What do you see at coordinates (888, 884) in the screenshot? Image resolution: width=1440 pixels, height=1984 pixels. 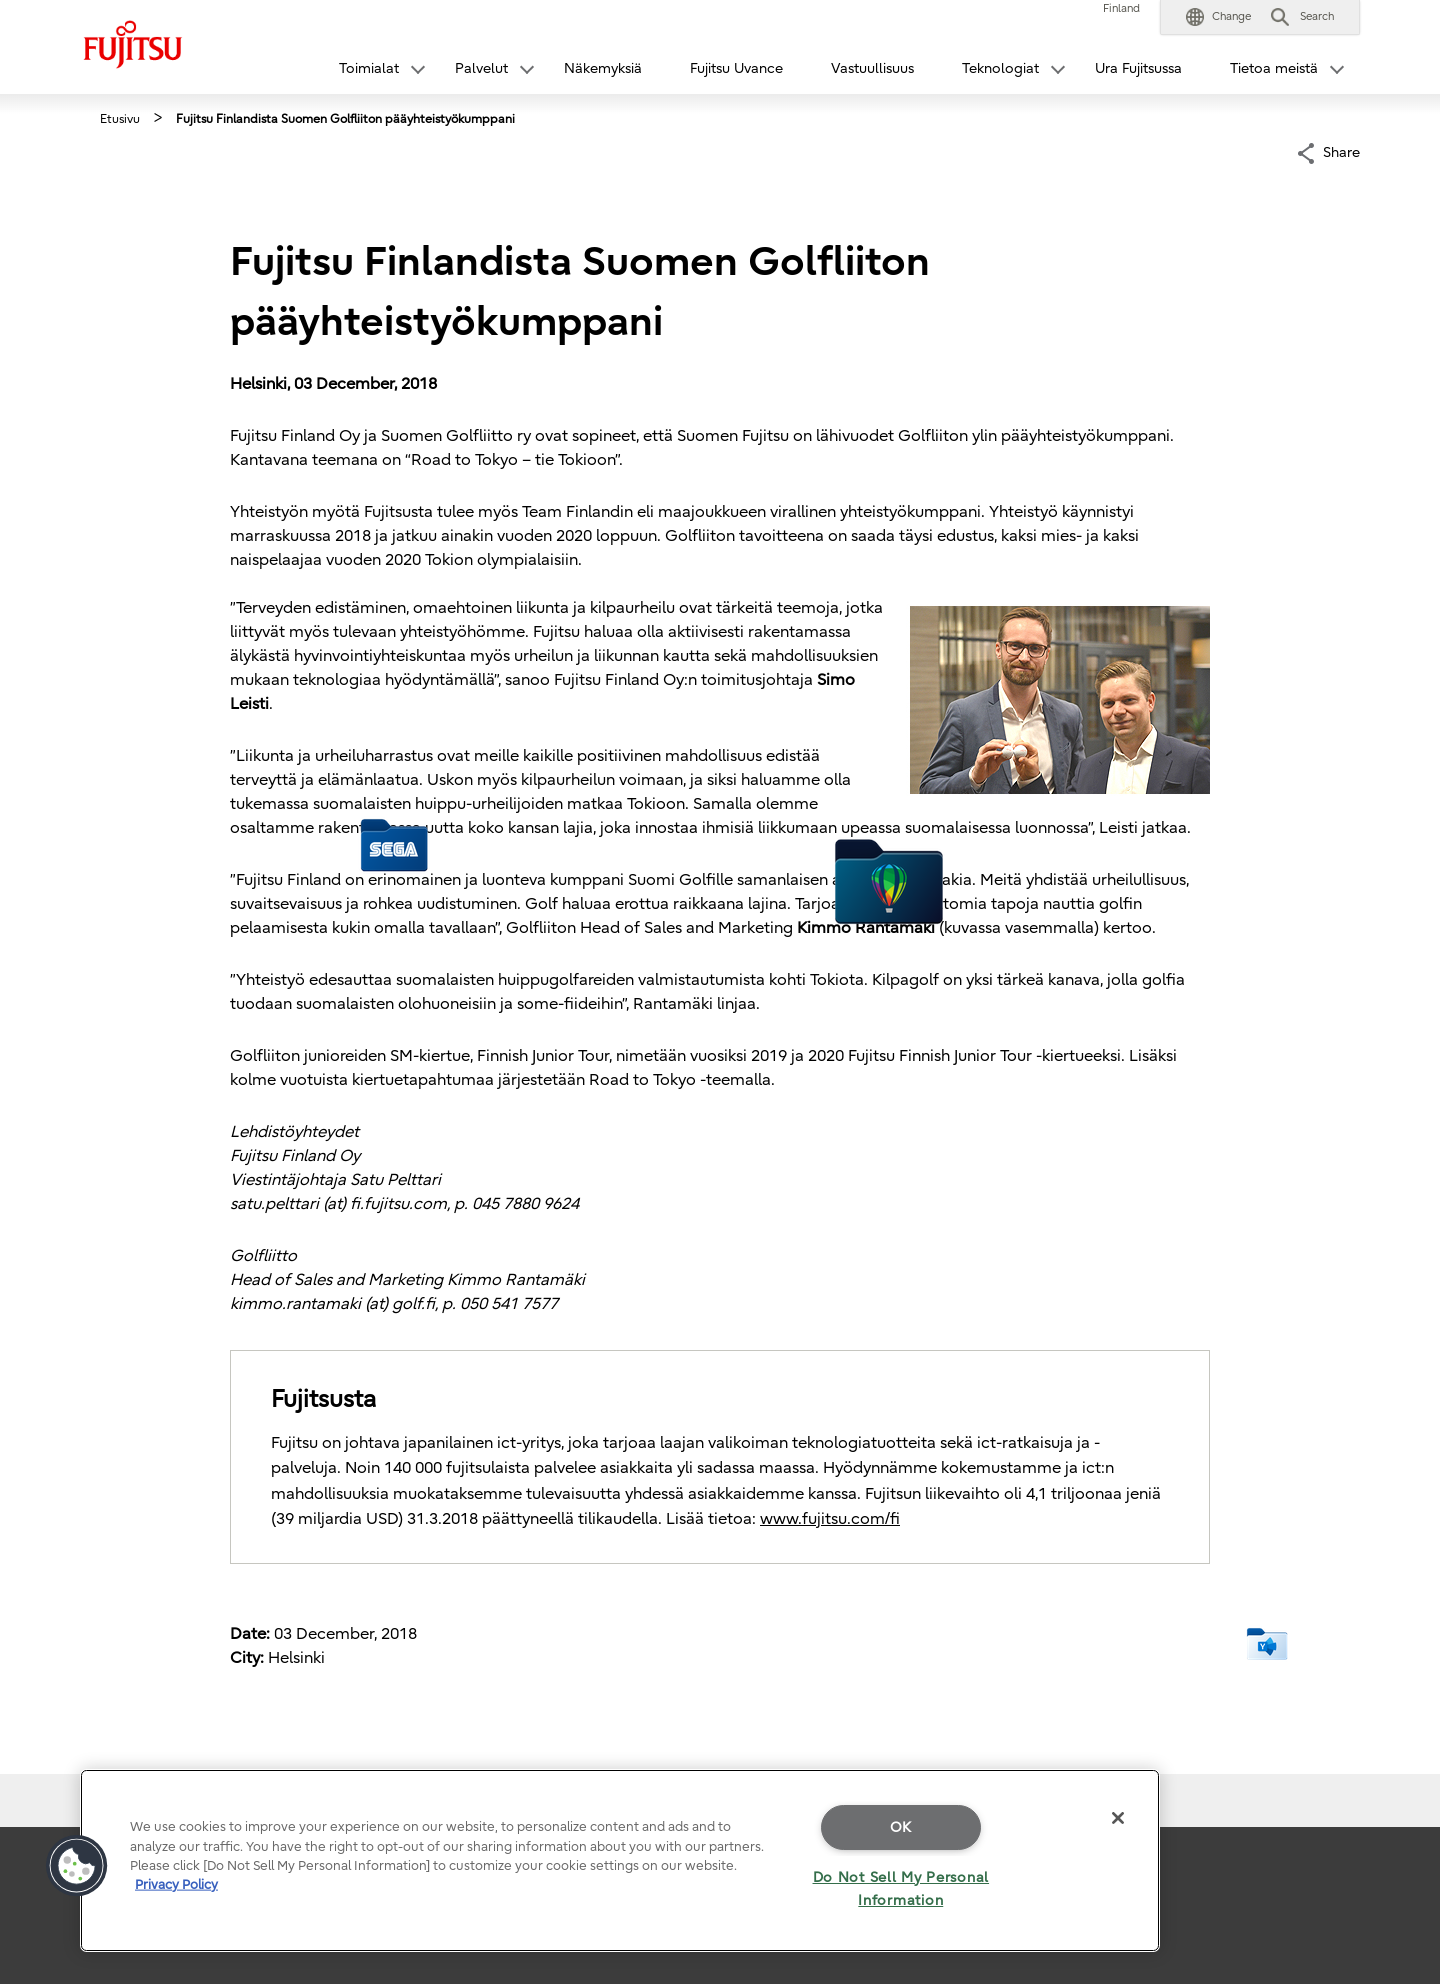 I see `open CorelDRAW project files folder` at bounding box center [888, 884].